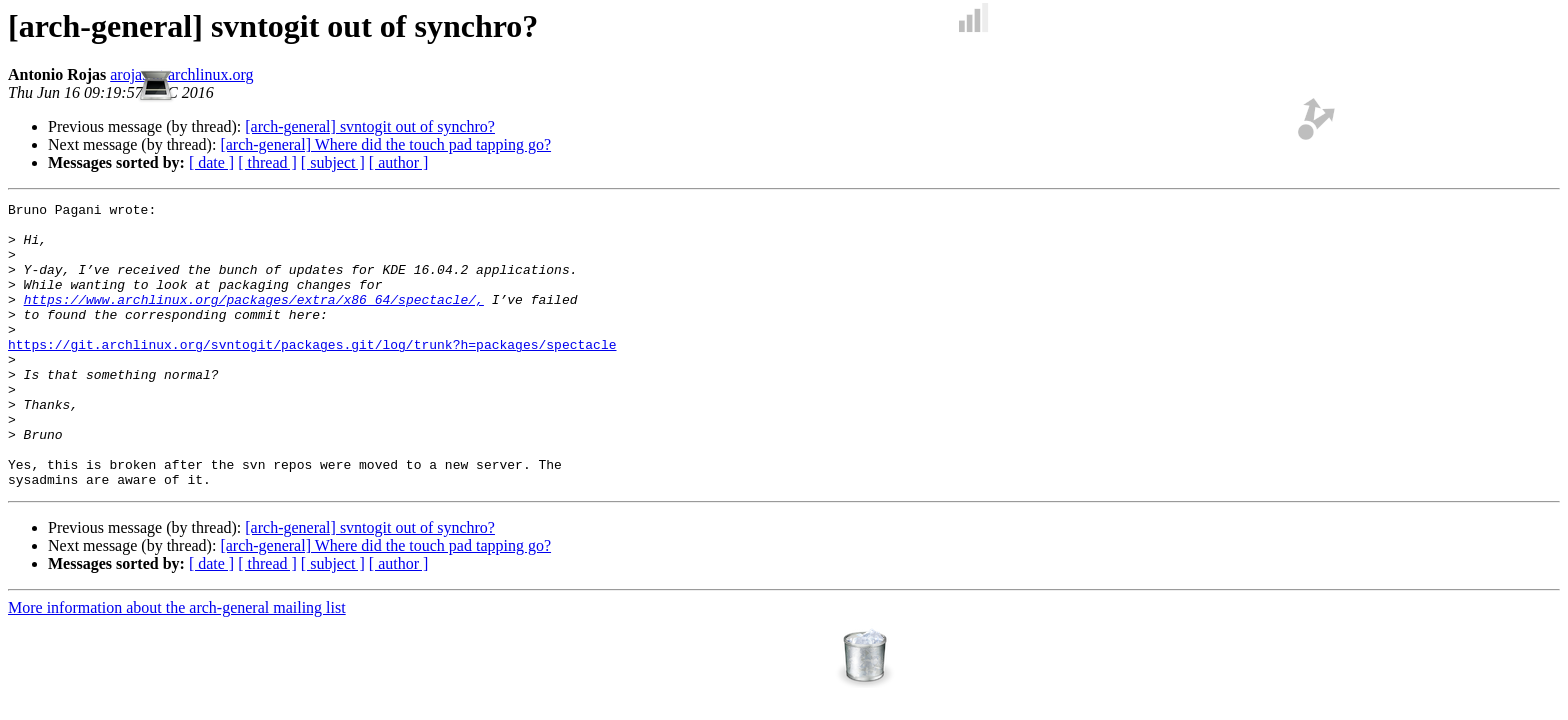  What do you see at coordinates (974, 18) in the screenshot?
I see `indicates good cellular signal strength` at bounding box center [974, 18].